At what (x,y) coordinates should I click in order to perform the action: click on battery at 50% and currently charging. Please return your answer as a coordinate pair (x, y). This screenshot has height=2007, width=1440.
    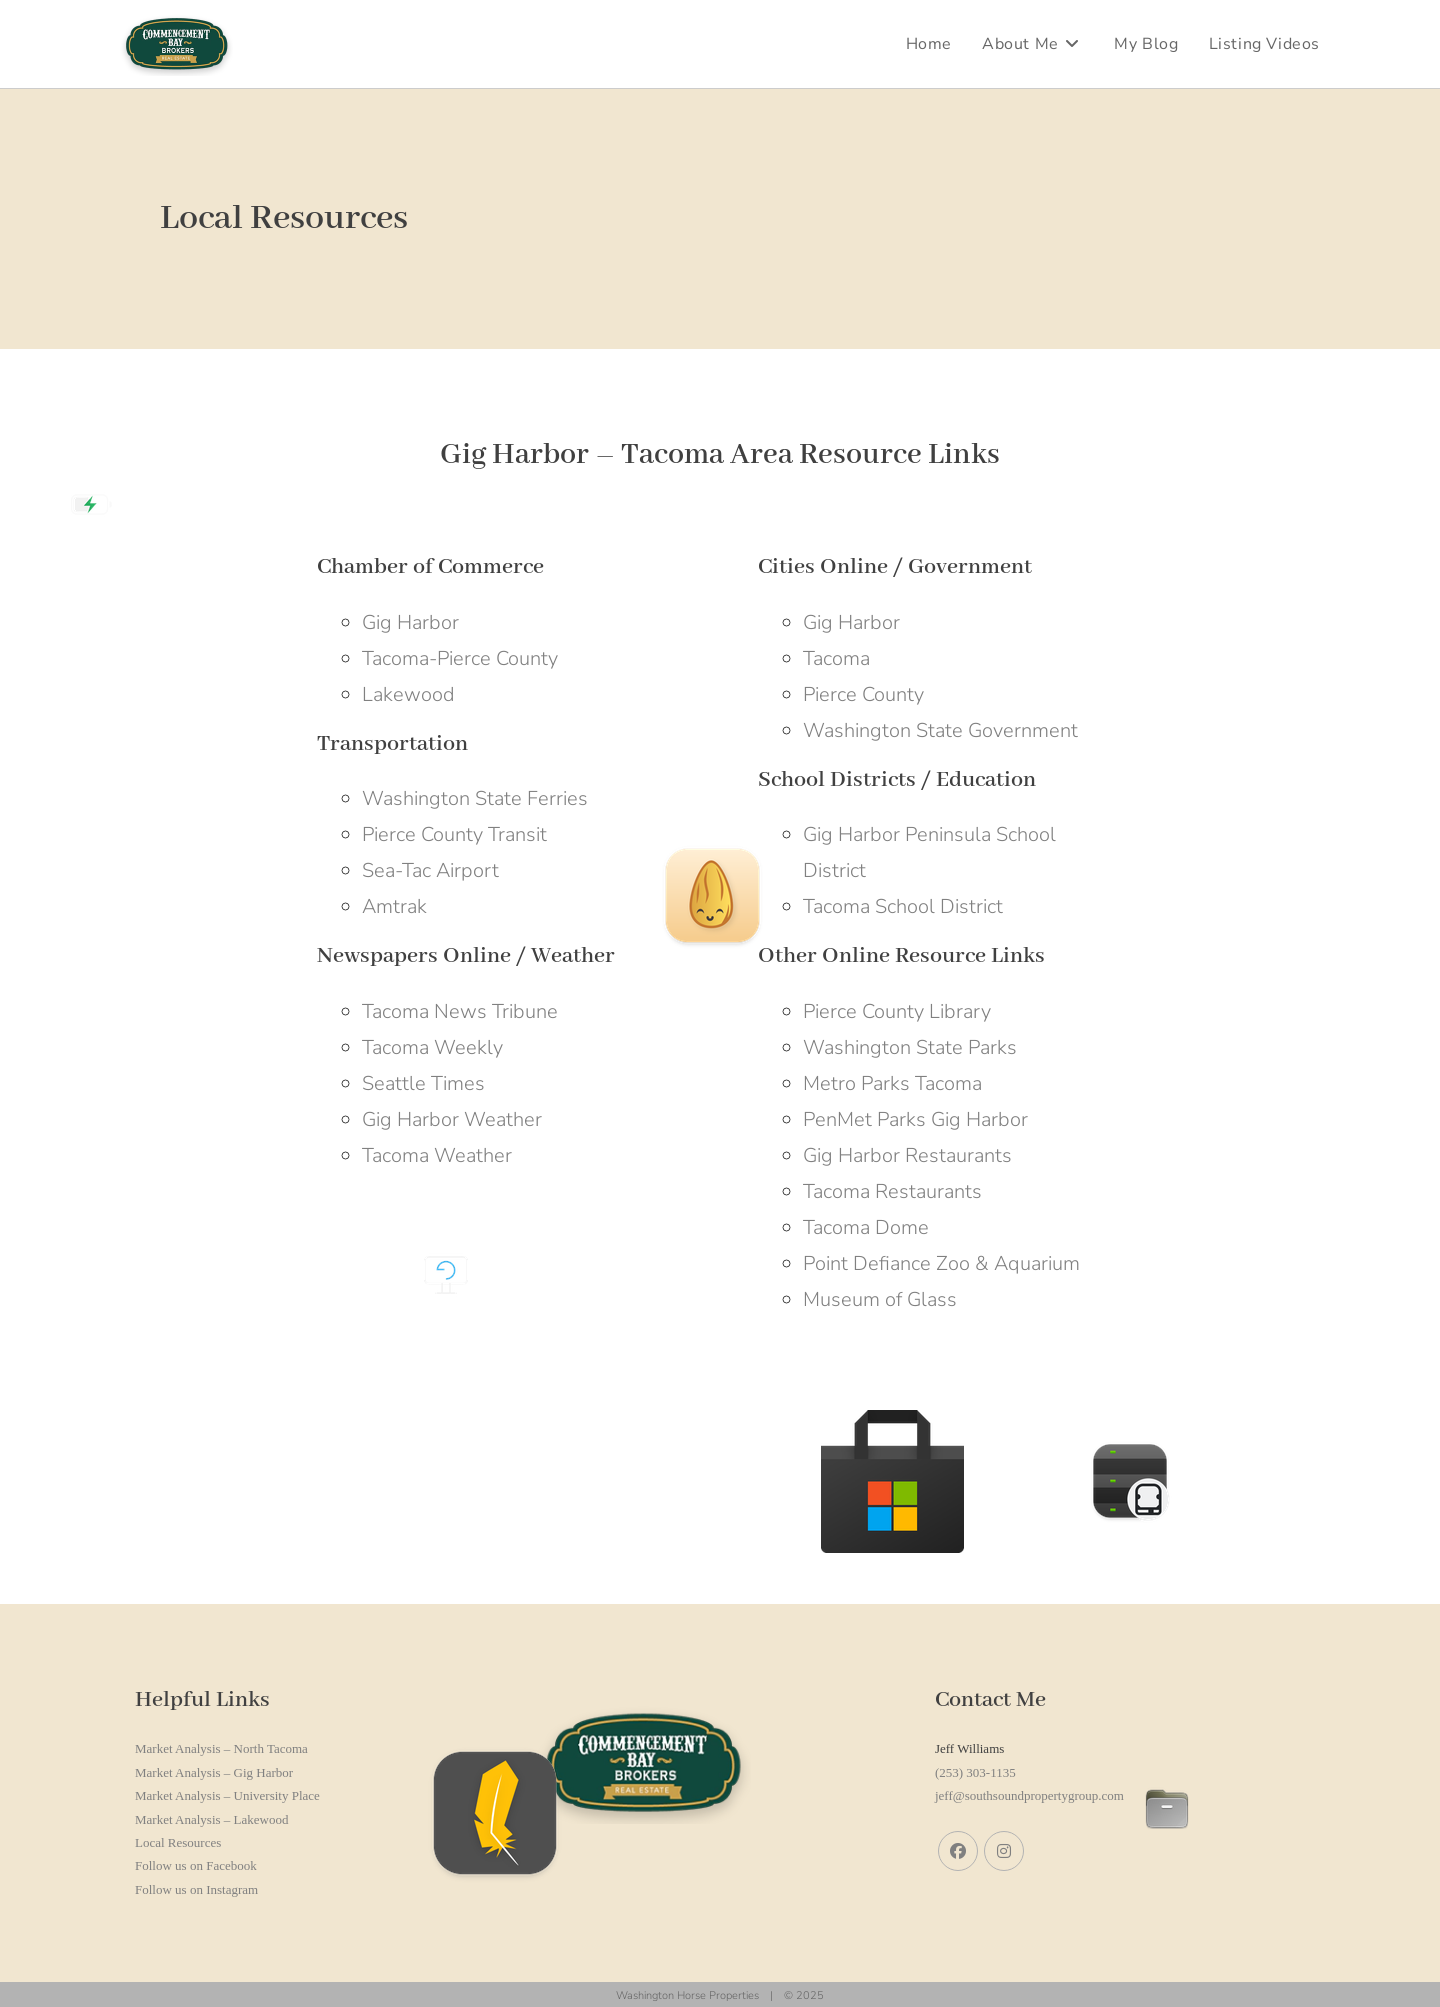
    Looking at the image, I should click on (91, 504).